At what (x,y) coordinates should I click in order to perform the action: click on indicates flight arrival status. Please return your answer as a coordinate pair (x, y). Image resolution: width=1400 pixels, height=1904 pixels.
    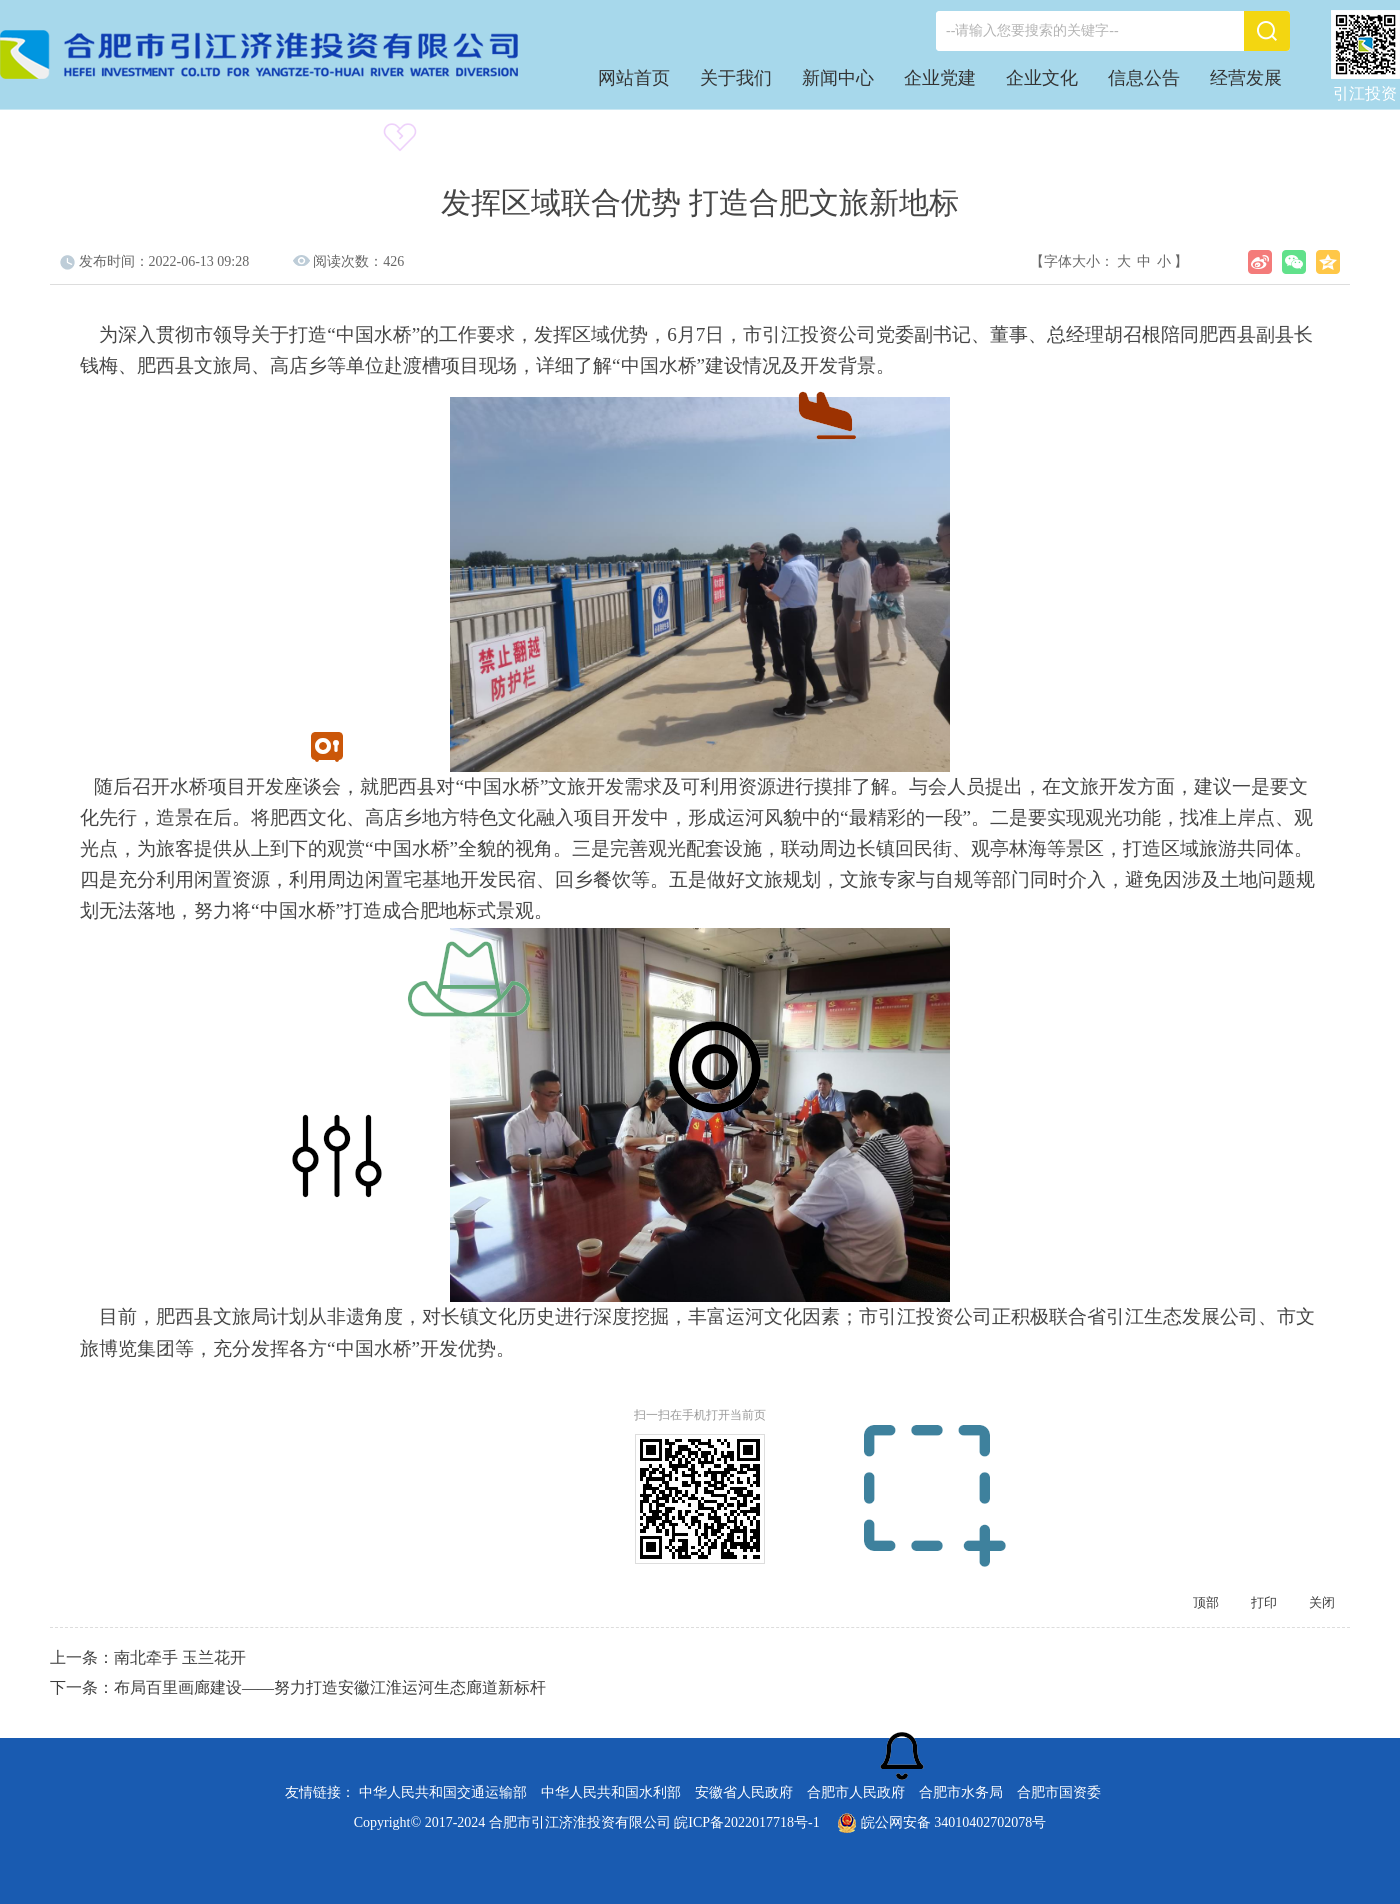
    Looking at the image, I should click on (824, 415).